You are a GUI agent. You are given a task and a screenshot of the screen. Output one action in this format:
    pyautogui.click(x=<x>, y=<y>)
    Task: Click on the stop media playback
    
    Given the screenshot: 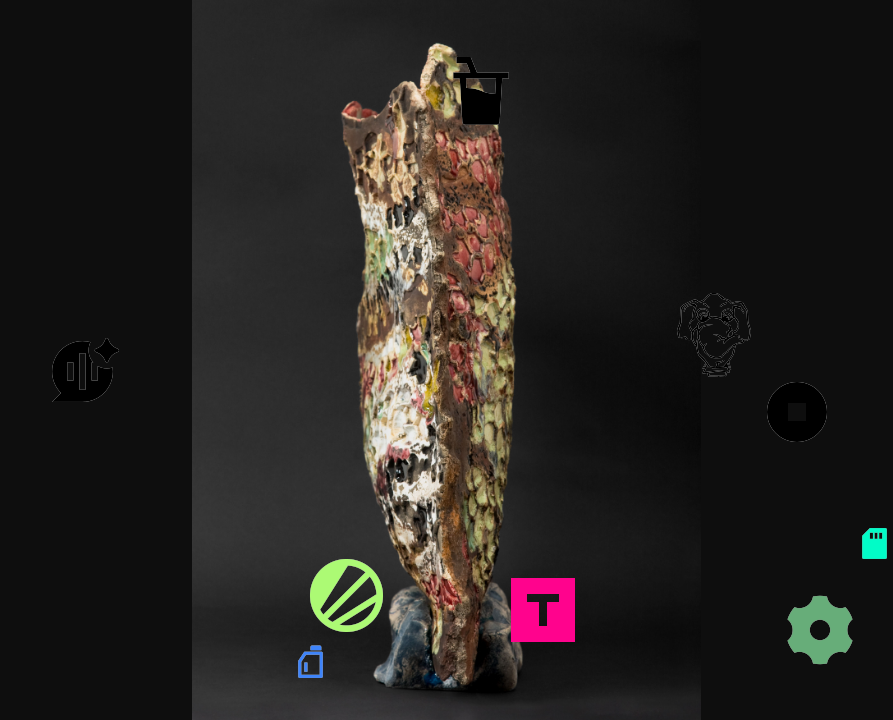 What is the action you would take?
    pyautogui.click(x=797, y=412)
    